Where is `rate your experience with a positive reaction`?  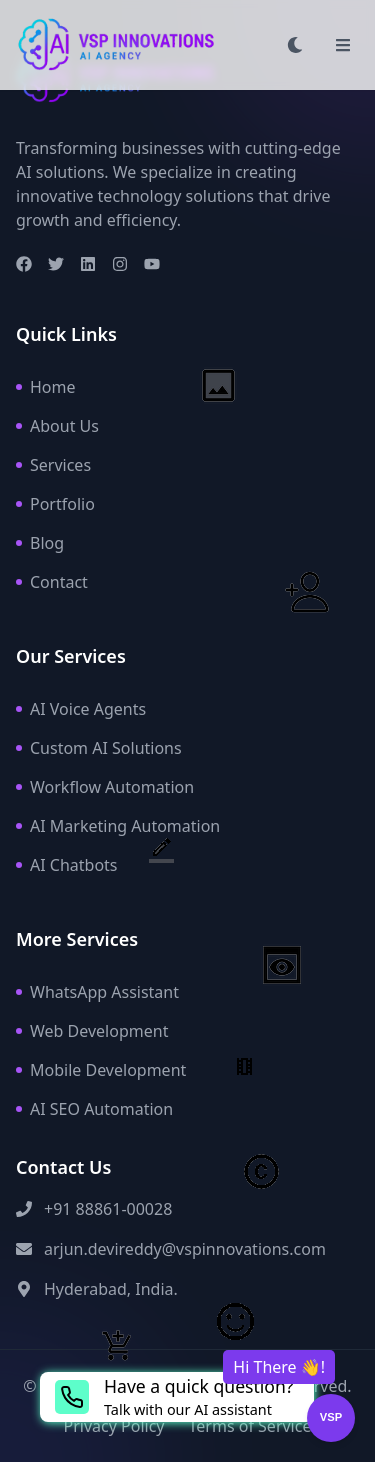
rate your experience with a positive reaction is located at coordinates (235, 1321).